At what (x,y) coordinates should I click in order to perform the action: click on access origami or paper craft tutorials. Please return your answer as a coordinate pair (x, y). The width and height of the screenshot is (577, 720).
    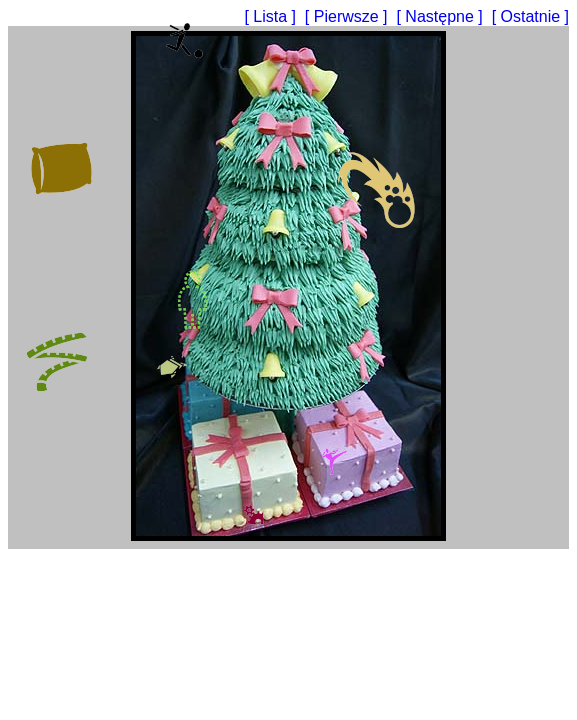
    Looking at the image, I should click on (172, 367).